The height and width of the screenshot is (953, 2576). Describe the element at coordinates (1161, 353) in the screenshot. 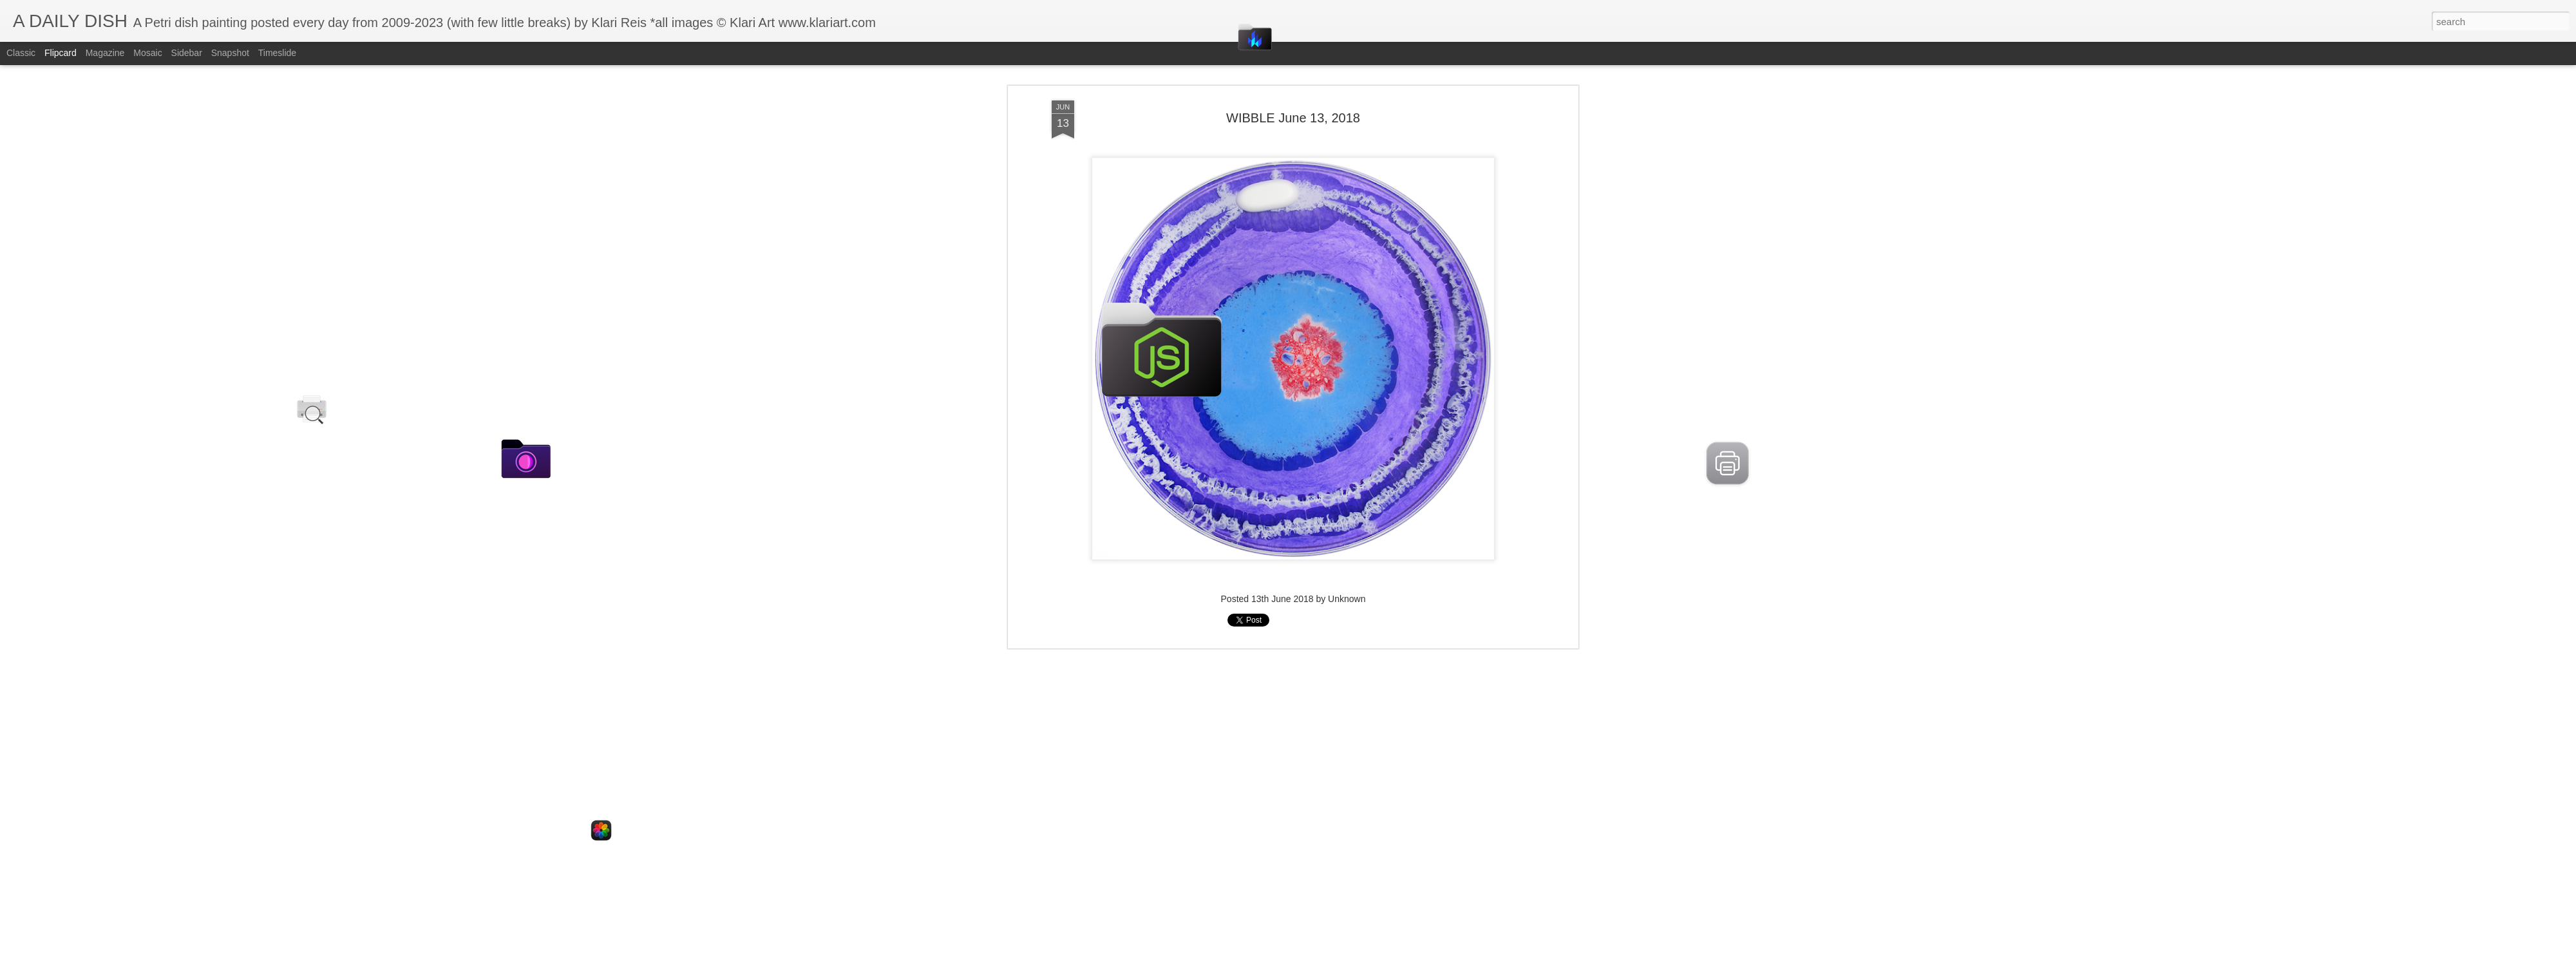

I see `folder containing node.js project files` at that location.